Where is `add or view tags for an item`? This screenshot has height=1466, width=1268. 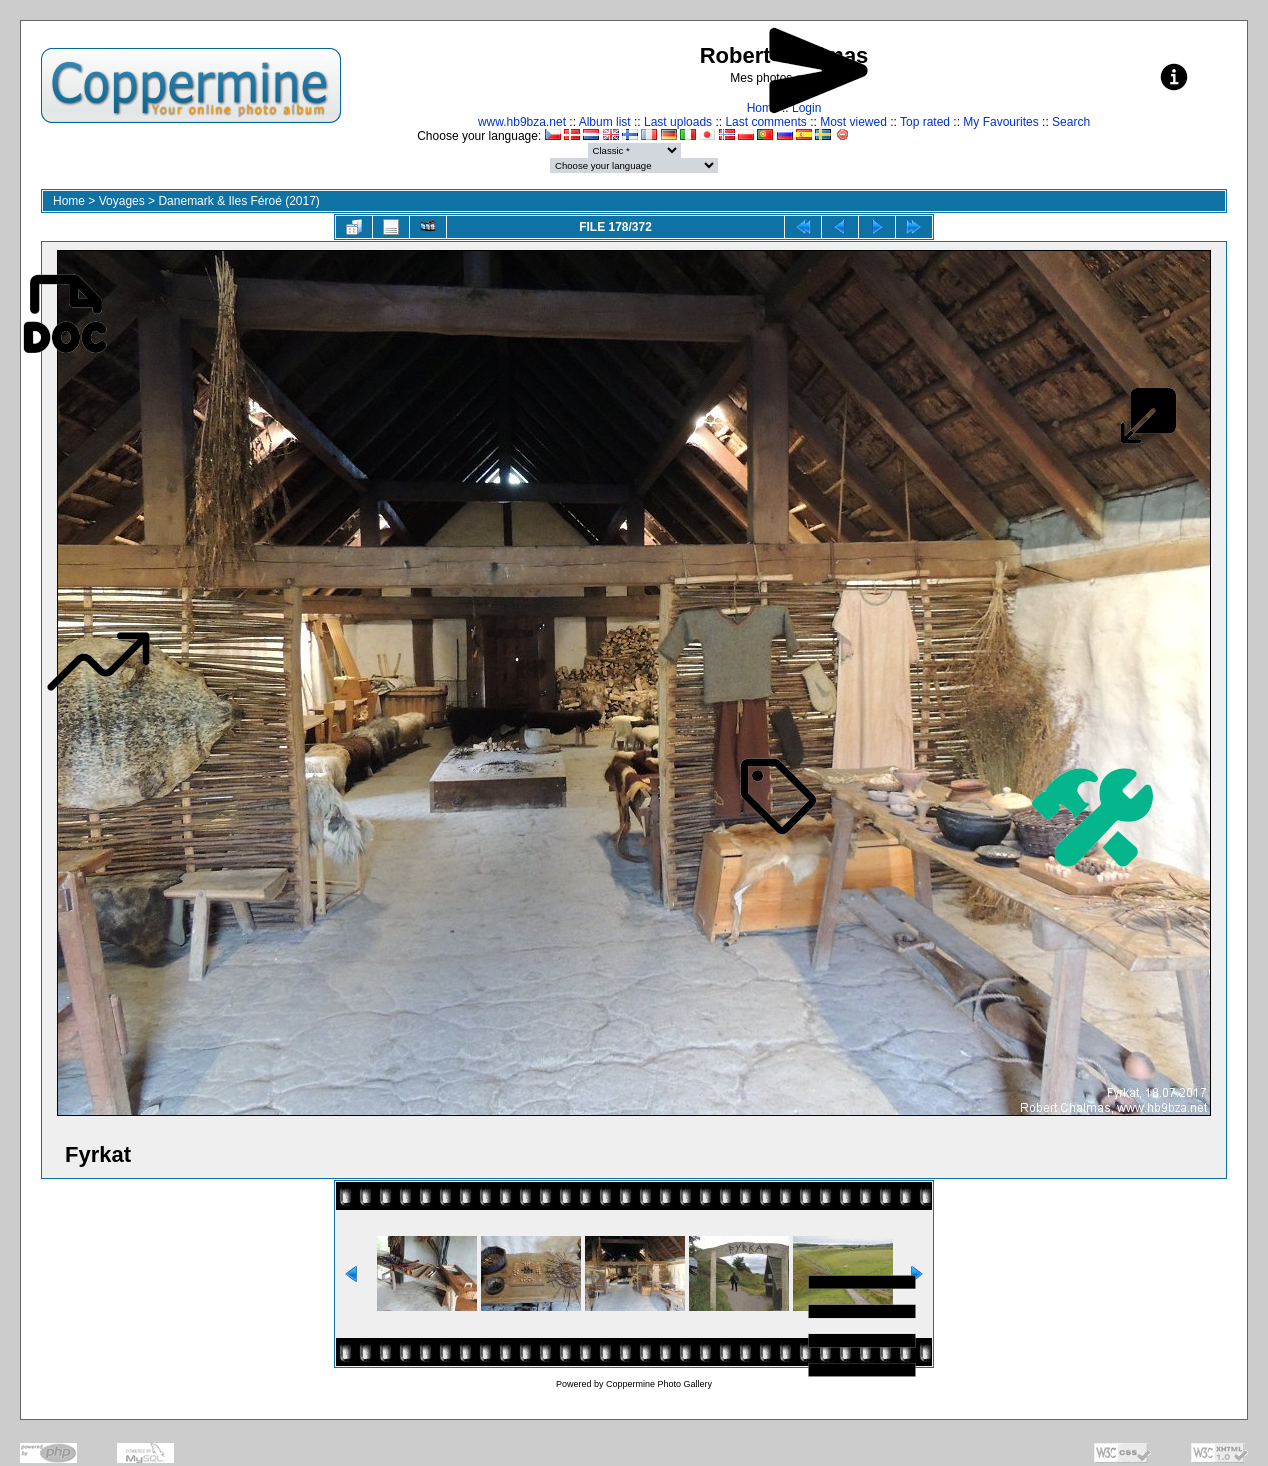
add or view tags for an item is located at coordinates (778, 796).